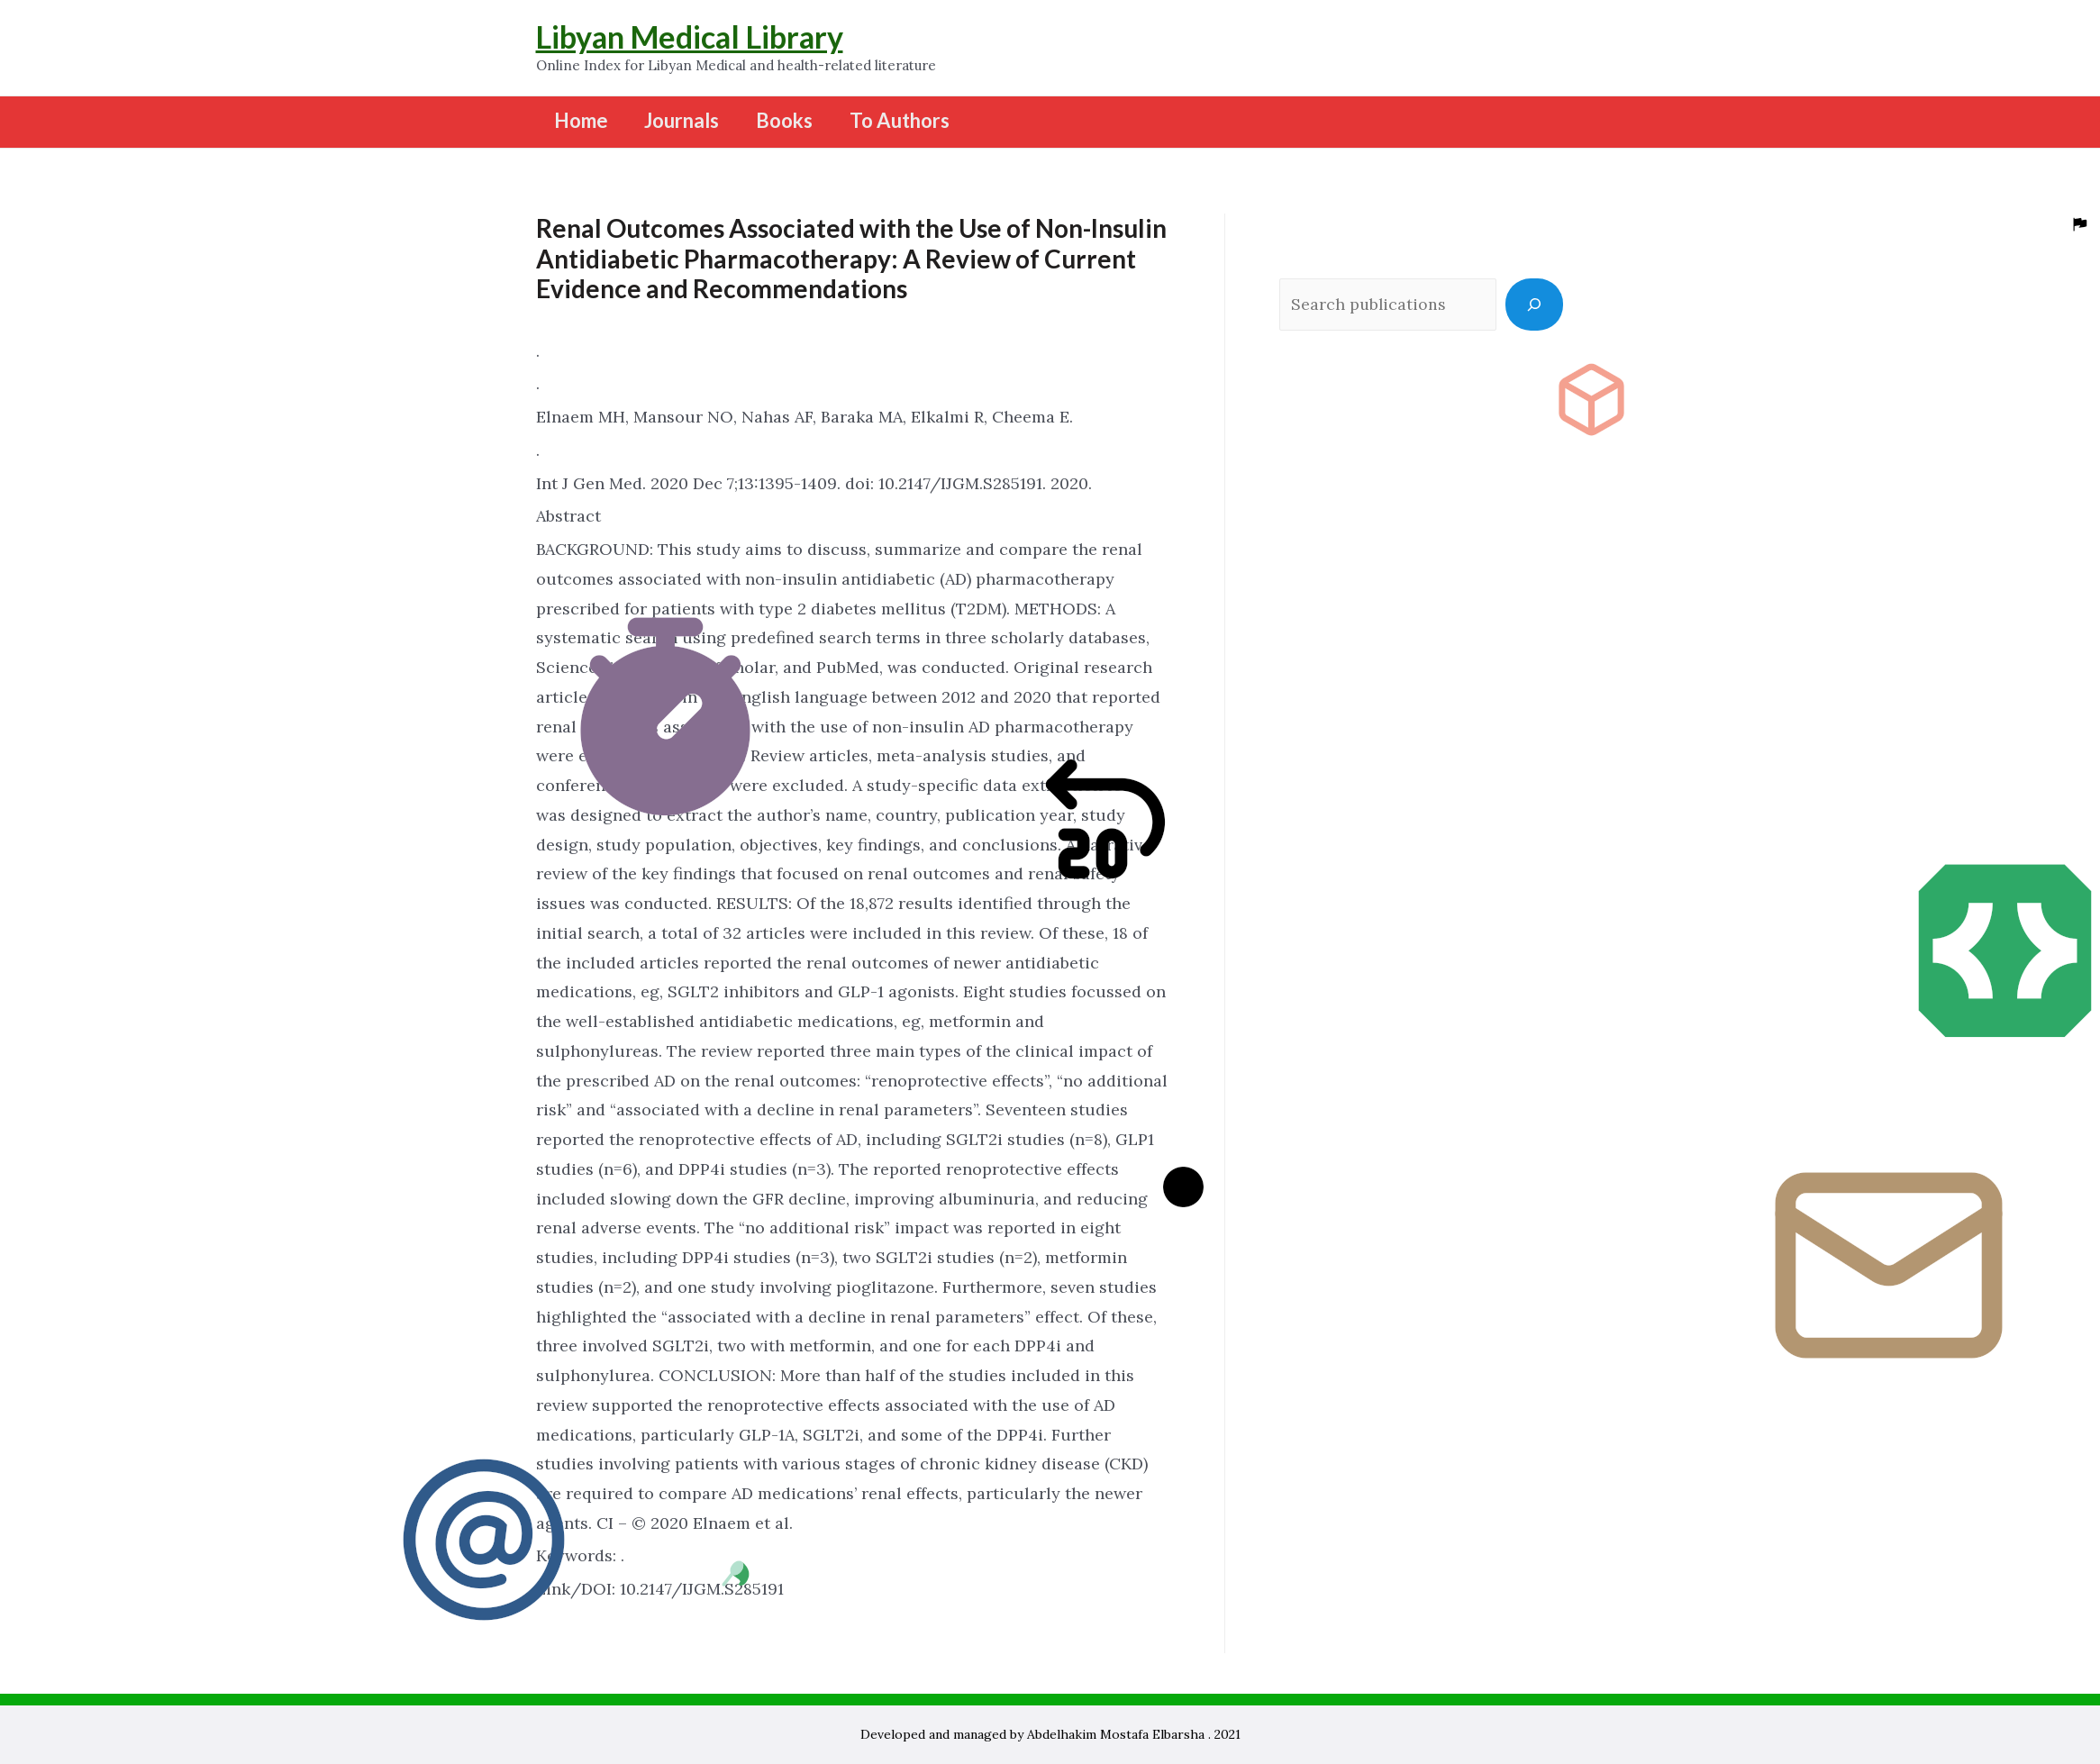  I want to click on report or flag a message, so click(2079, 224).